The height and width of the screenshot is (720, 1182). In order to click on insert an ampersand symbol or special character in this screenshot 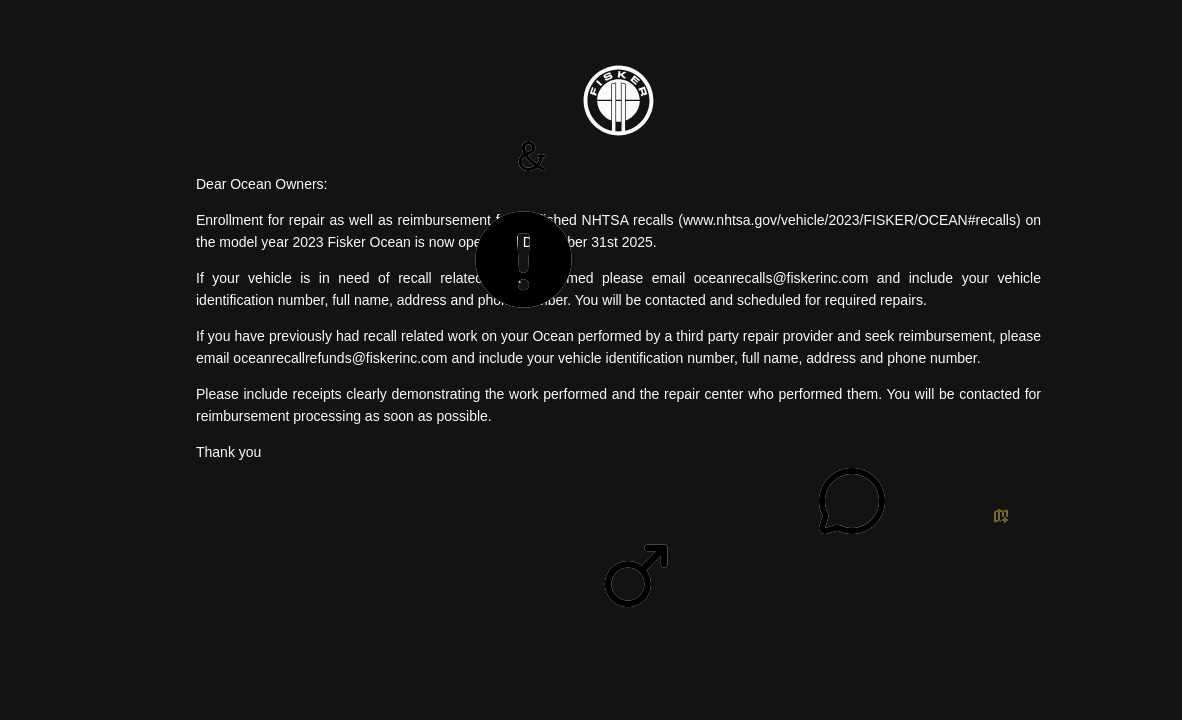, I will do `click(532, 156)`.